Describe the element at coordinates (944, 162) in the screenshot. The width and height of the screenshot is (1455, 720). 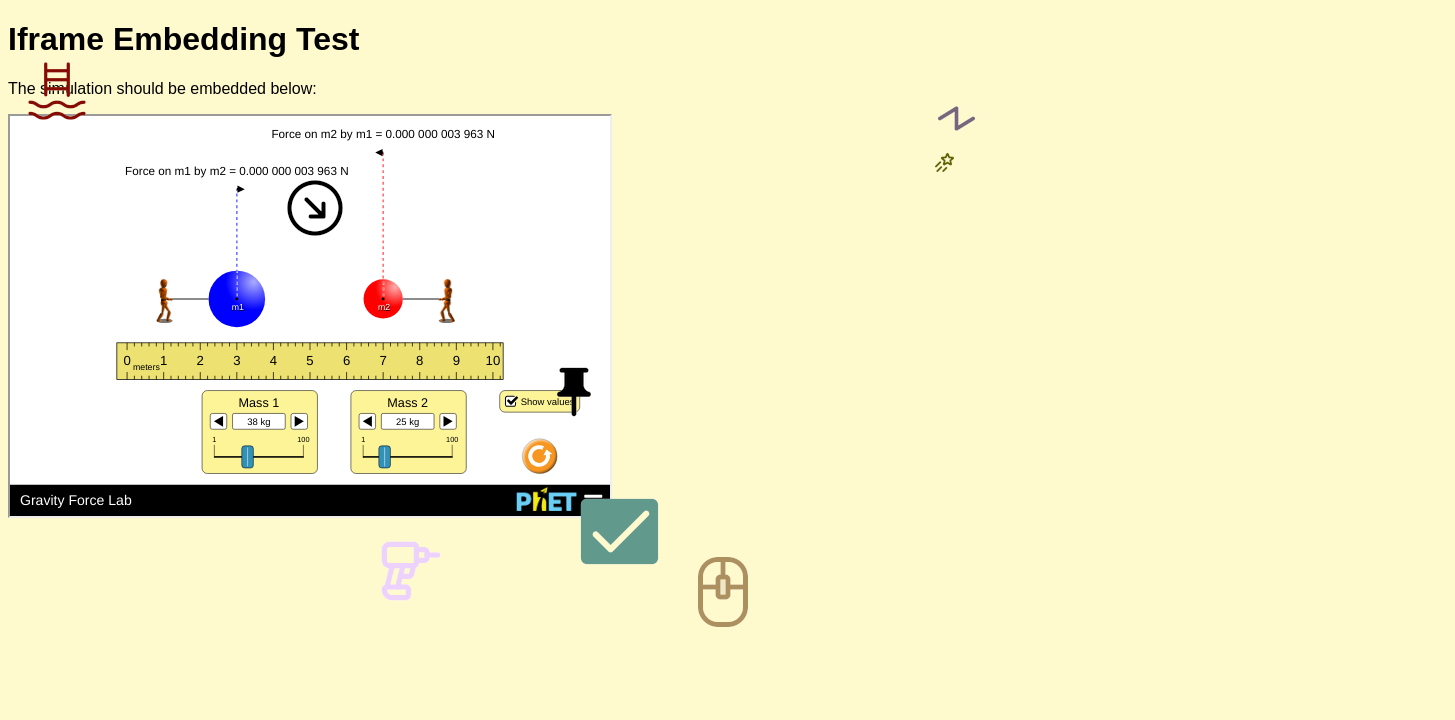
I see `add to favorites or wishlist` at that location.